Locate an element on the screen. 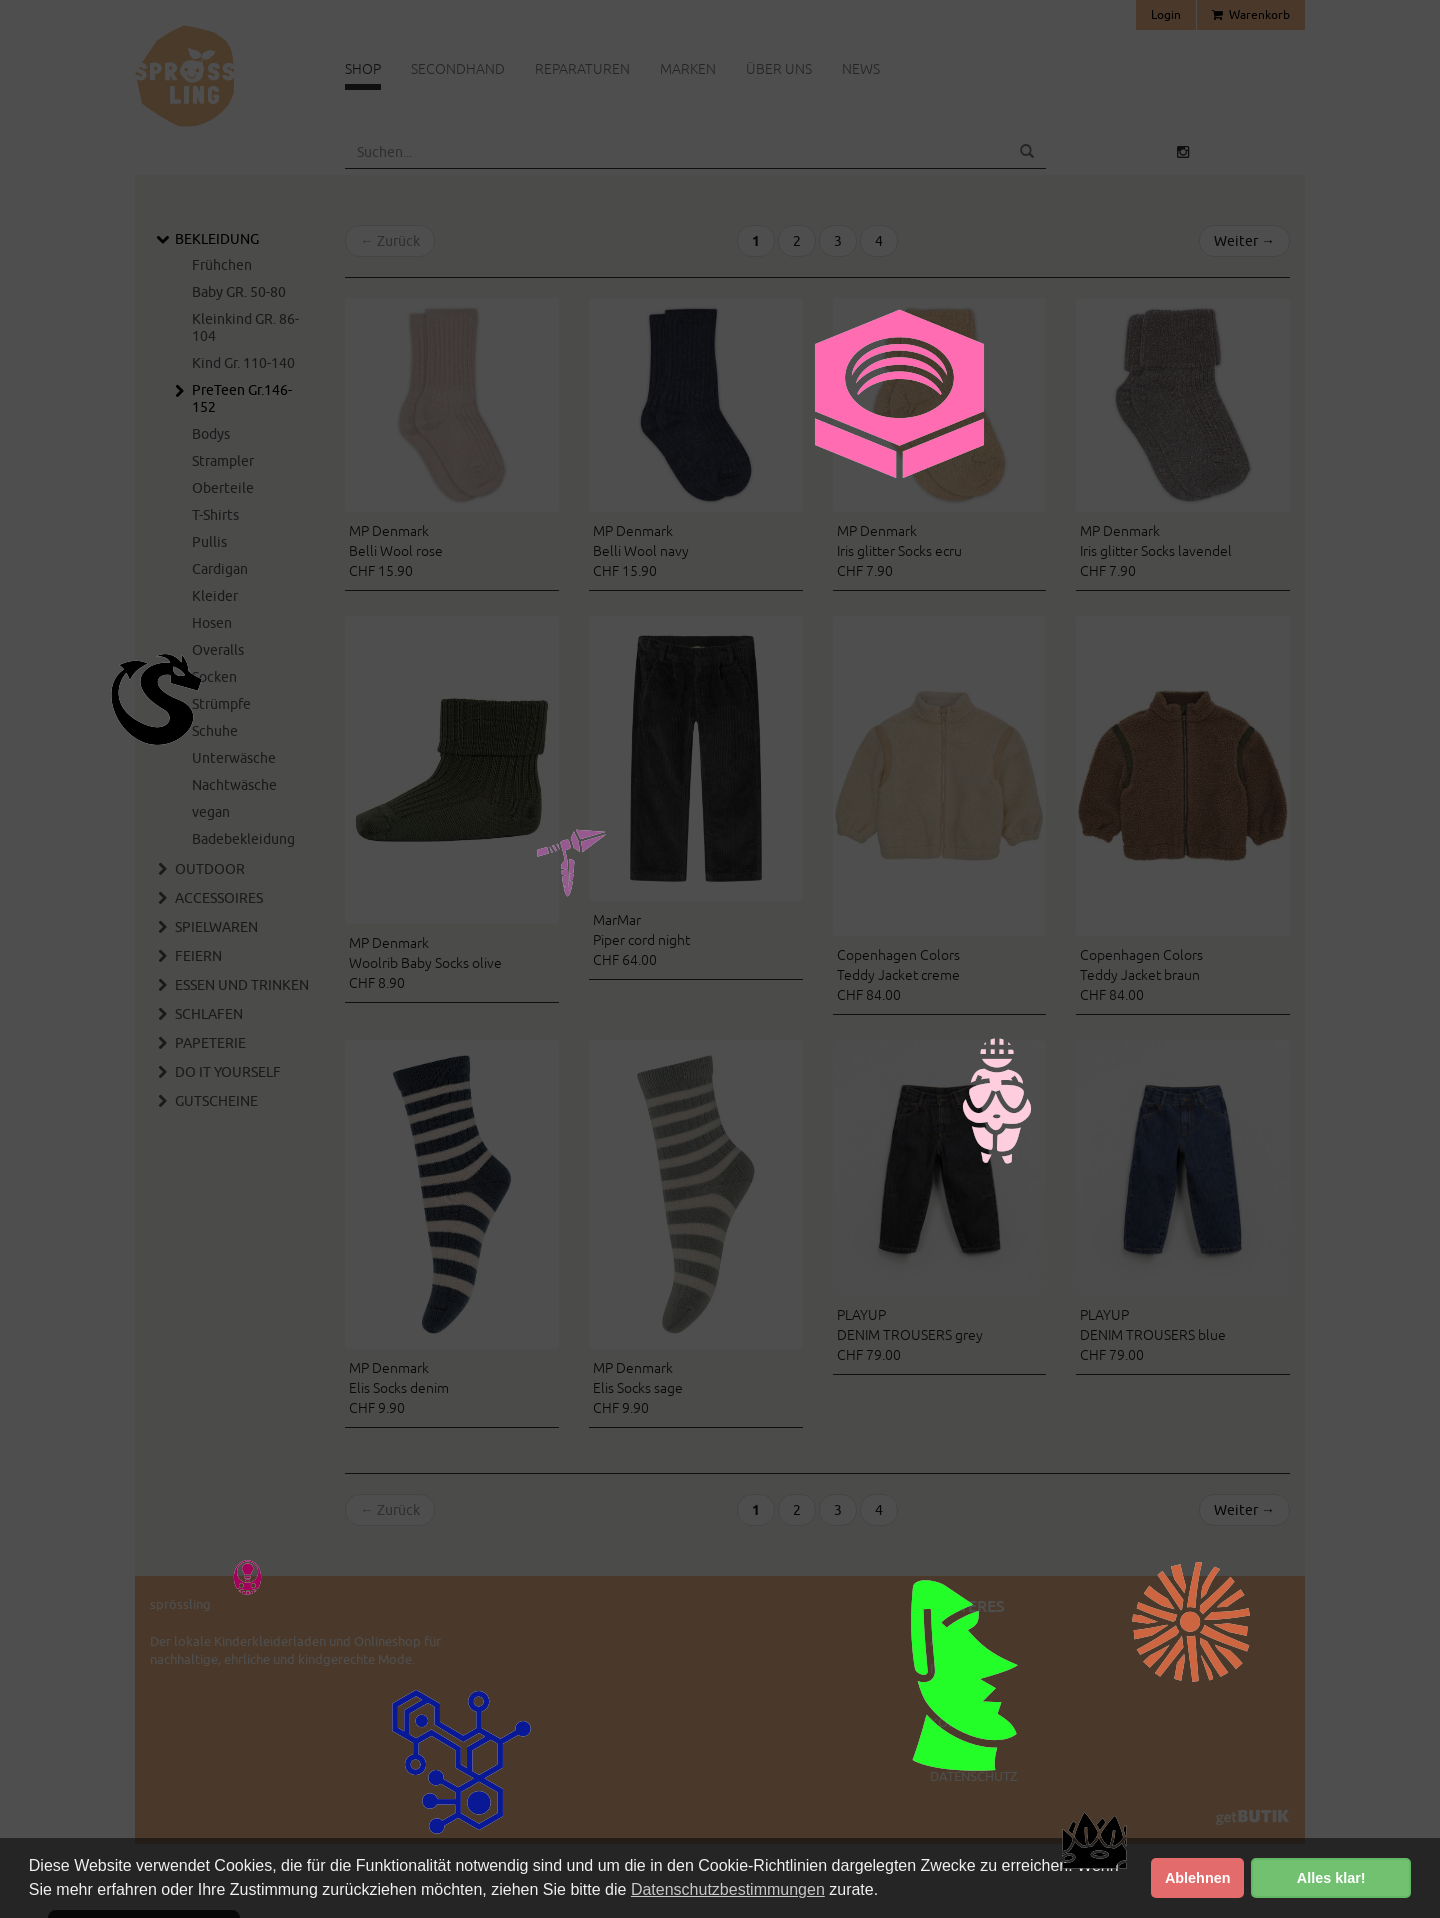  submit a new idea or suggestion is located at coordinates (247, 1577).